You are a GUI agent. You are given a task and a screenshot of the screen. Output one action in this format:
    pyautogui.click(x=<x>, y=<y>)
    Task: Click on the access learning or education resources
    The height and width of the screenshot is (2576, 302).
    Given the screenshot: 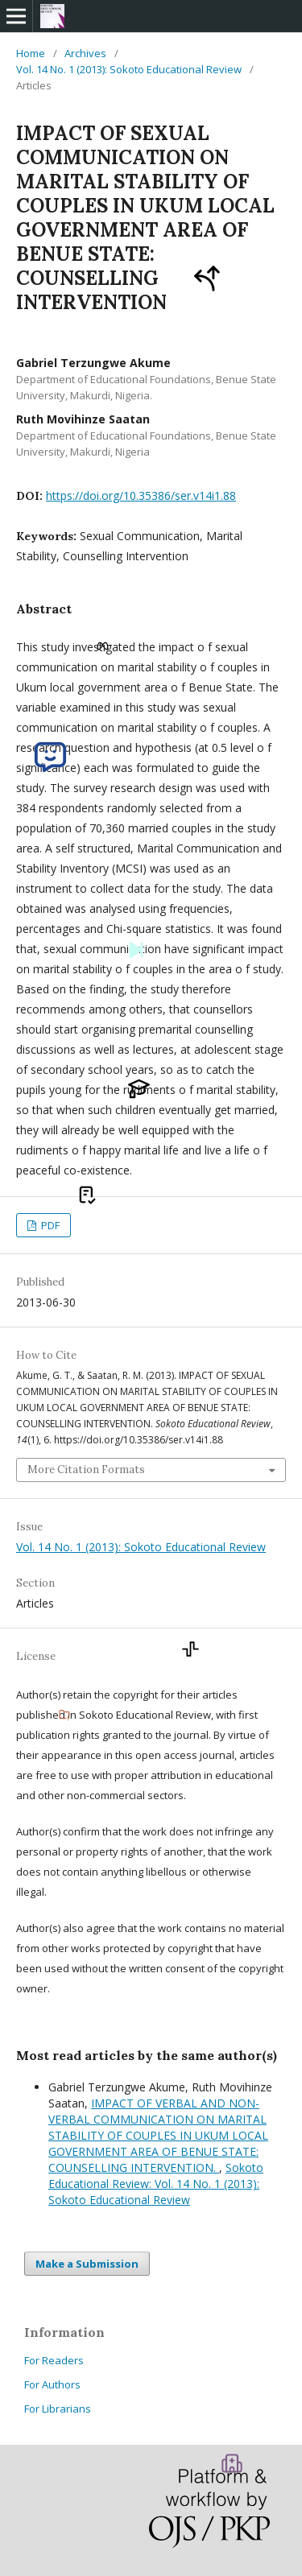 What is the action you would take?
    pyautogui.click(x=139, y=1088)
    